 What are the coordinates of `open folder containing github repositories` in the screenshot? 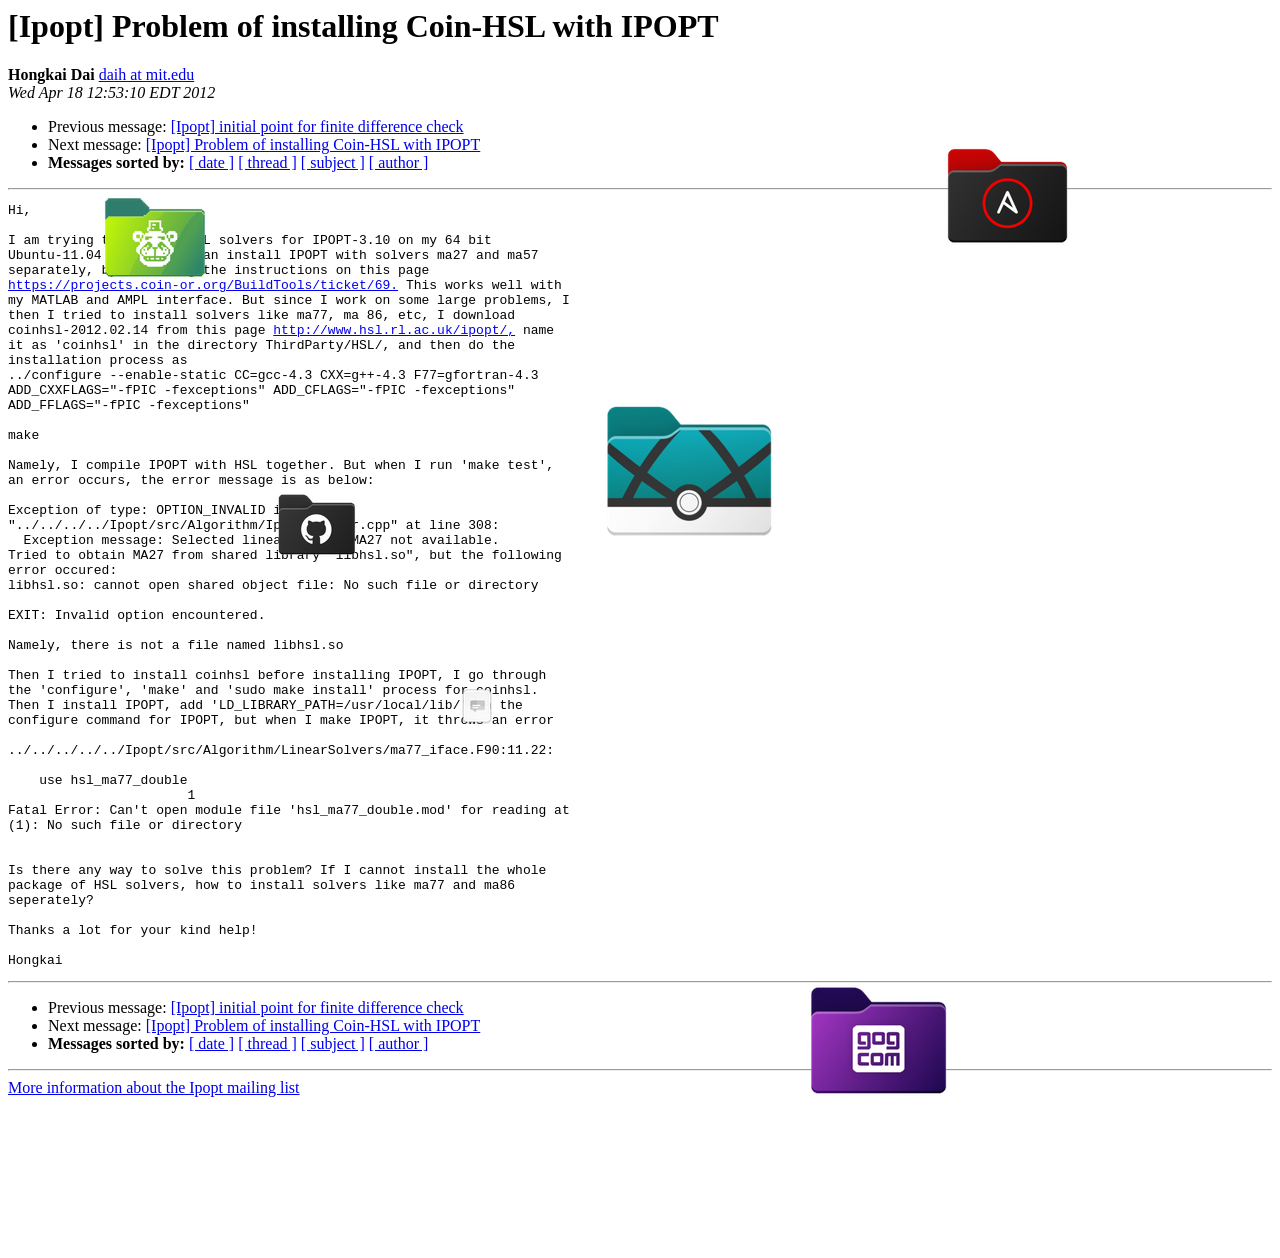 It's located at (316, 526).